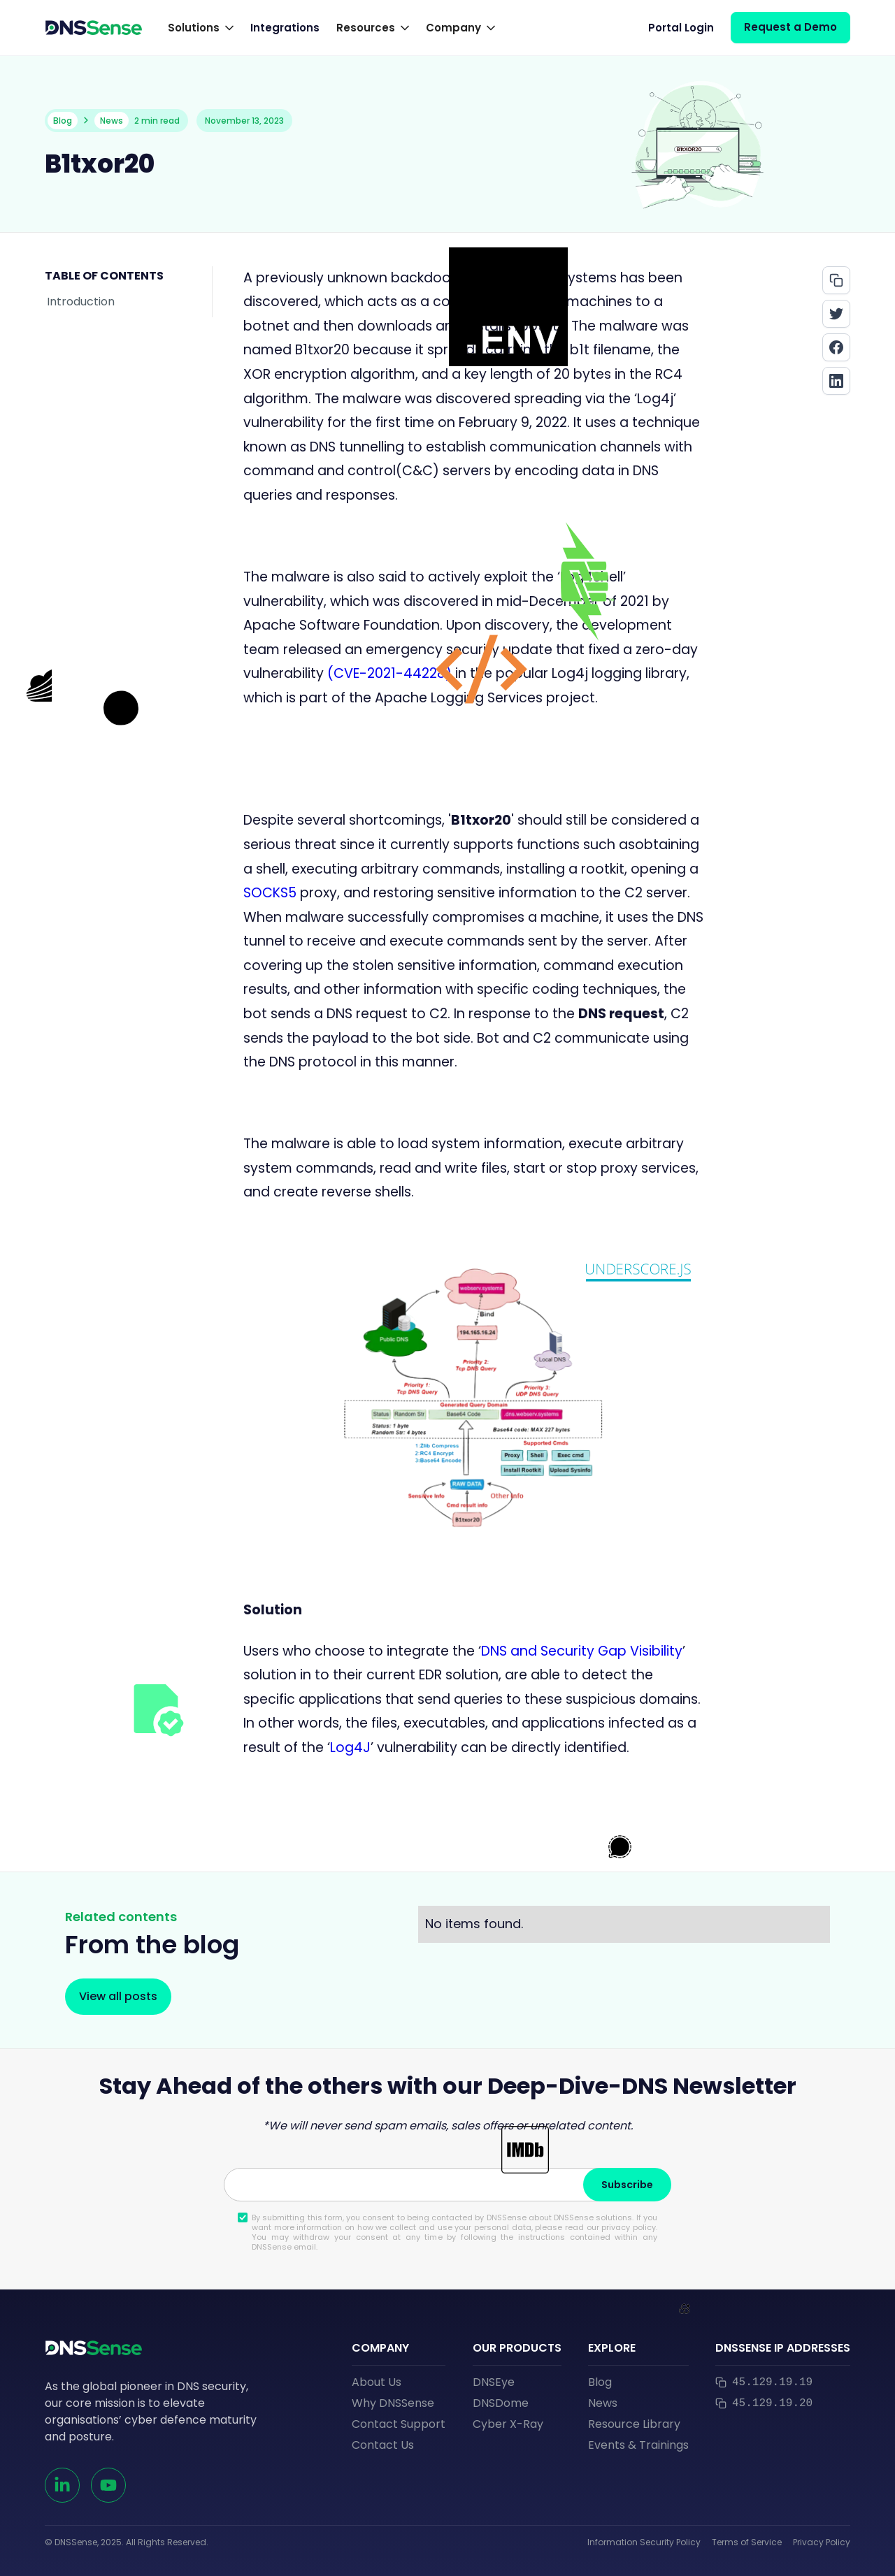 The height and width of the screenshot is (2576, 895). What do you see at coordinates (508, 307) in the screenshot?
I see `dotenv environment configuration tool logo` at bounding box center [508, 307].